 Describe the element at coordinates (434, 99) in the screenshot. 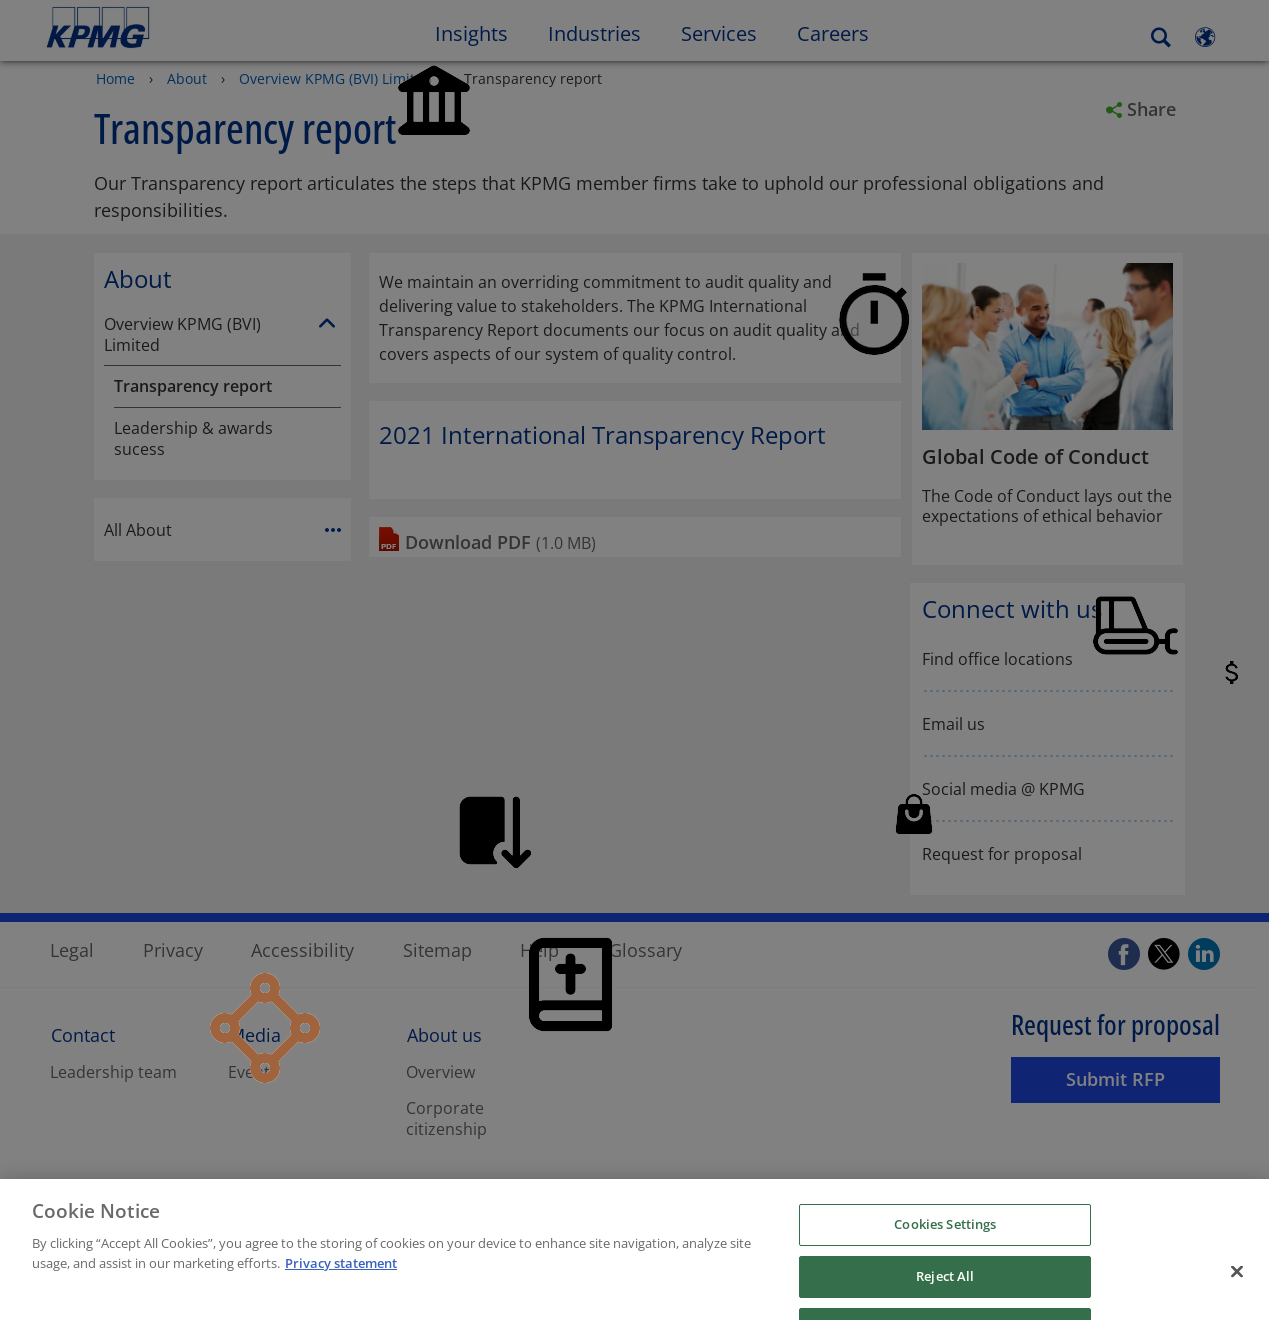

I see `access banking or financial services` at that location.